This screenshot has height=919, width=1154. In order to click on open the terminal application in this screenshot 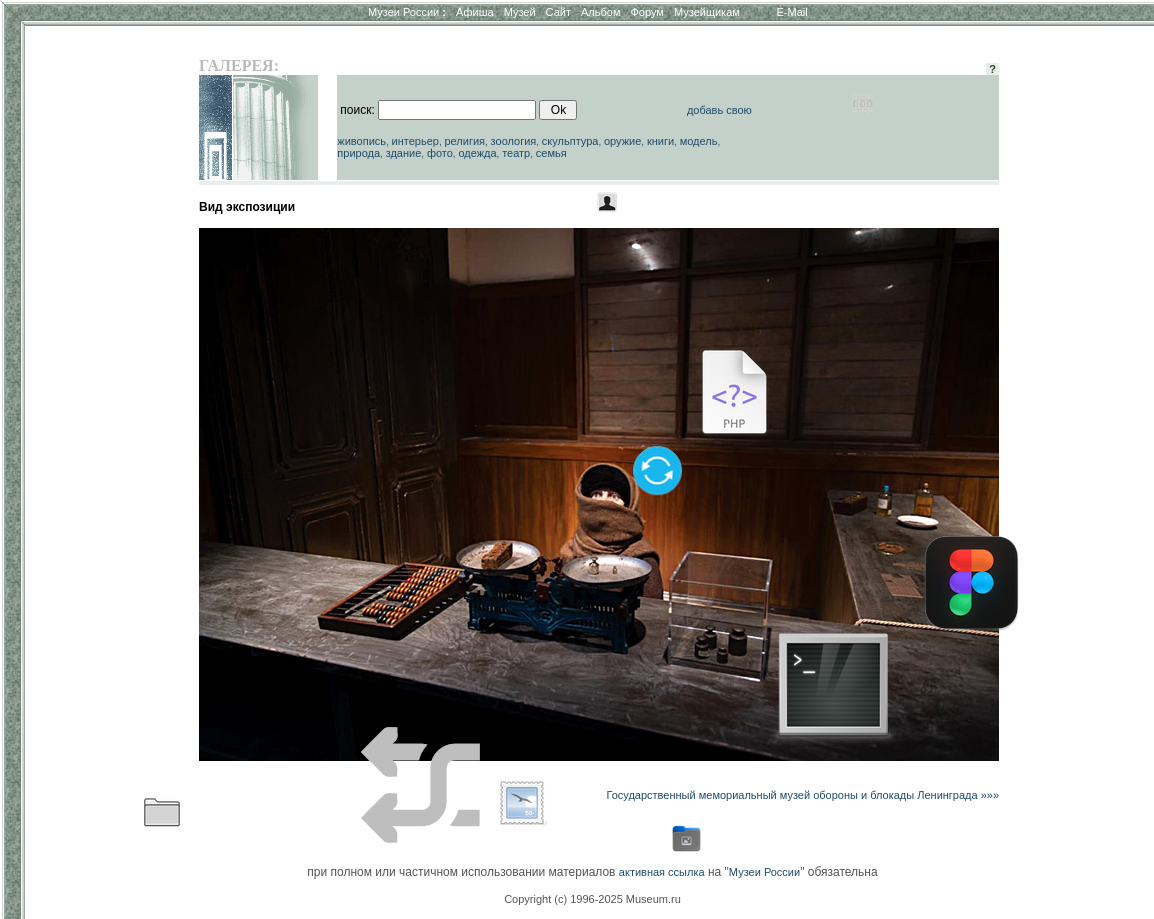, I will do `click(833, 682)`.